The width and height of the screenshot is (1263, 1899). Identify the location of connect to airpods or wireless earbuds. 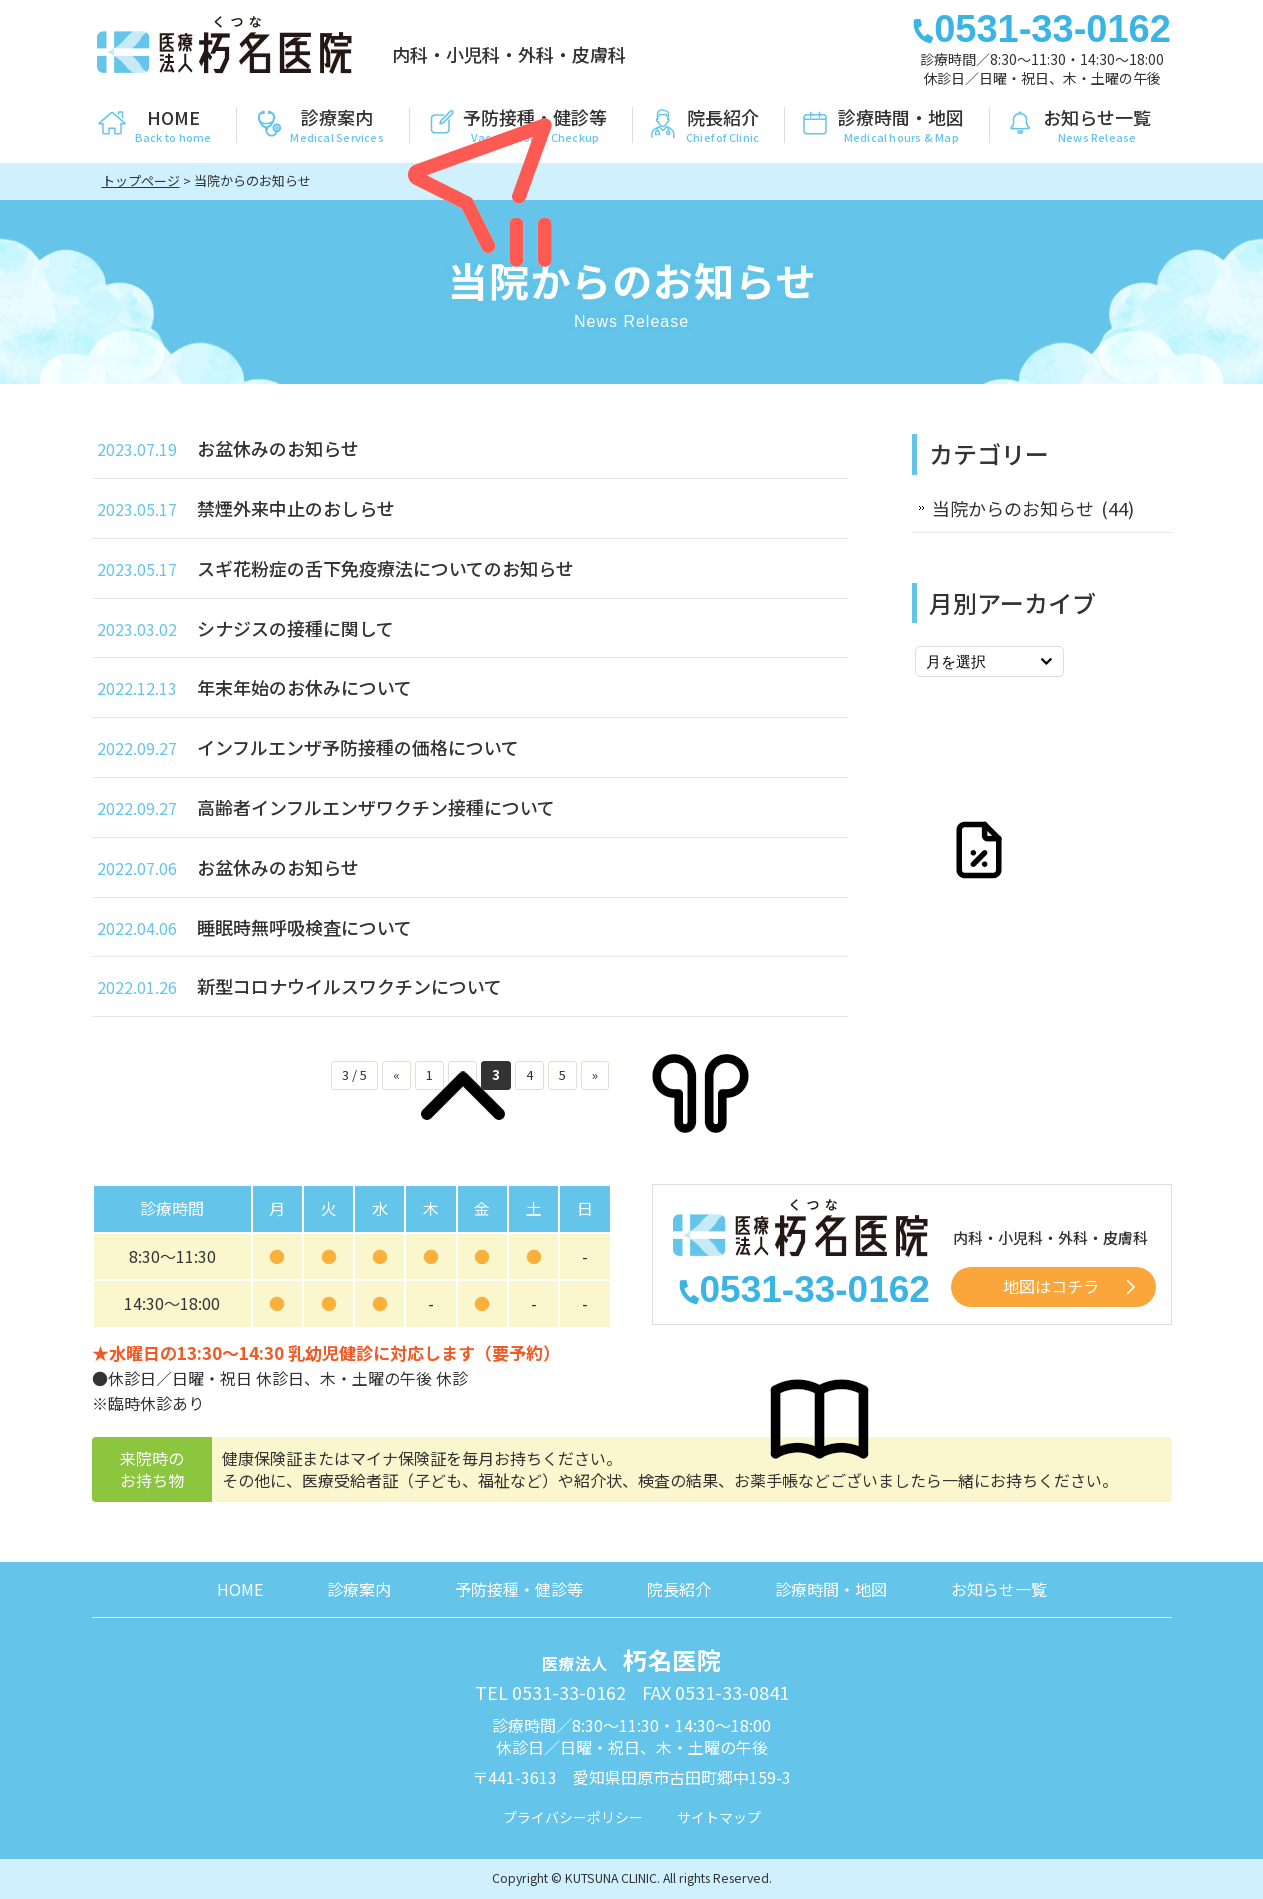
(700, 1093).